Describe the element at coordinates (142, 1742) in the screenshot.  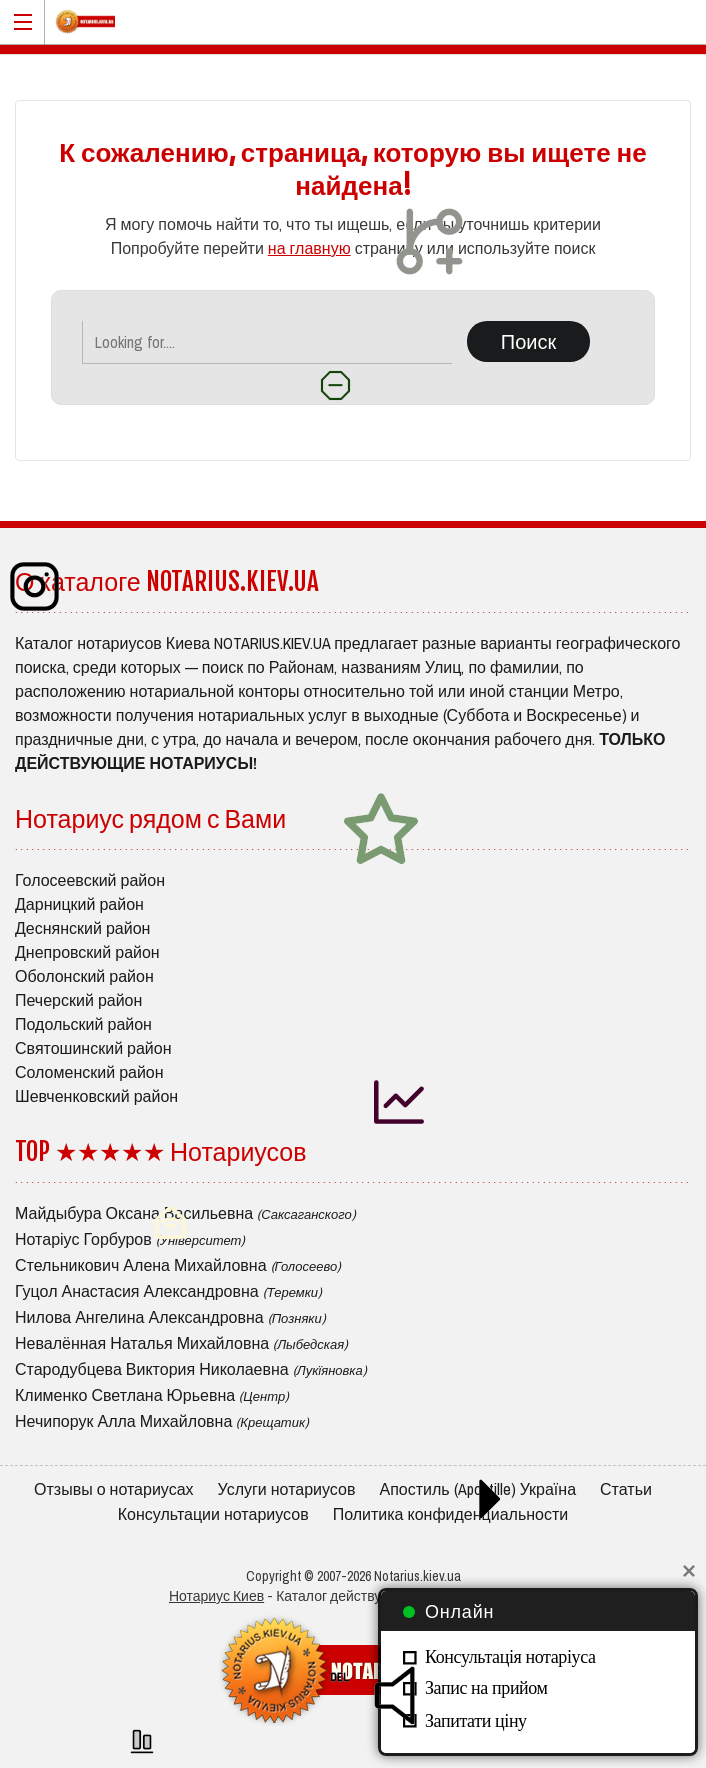
I see `align objects to the bottom edge` at that location.